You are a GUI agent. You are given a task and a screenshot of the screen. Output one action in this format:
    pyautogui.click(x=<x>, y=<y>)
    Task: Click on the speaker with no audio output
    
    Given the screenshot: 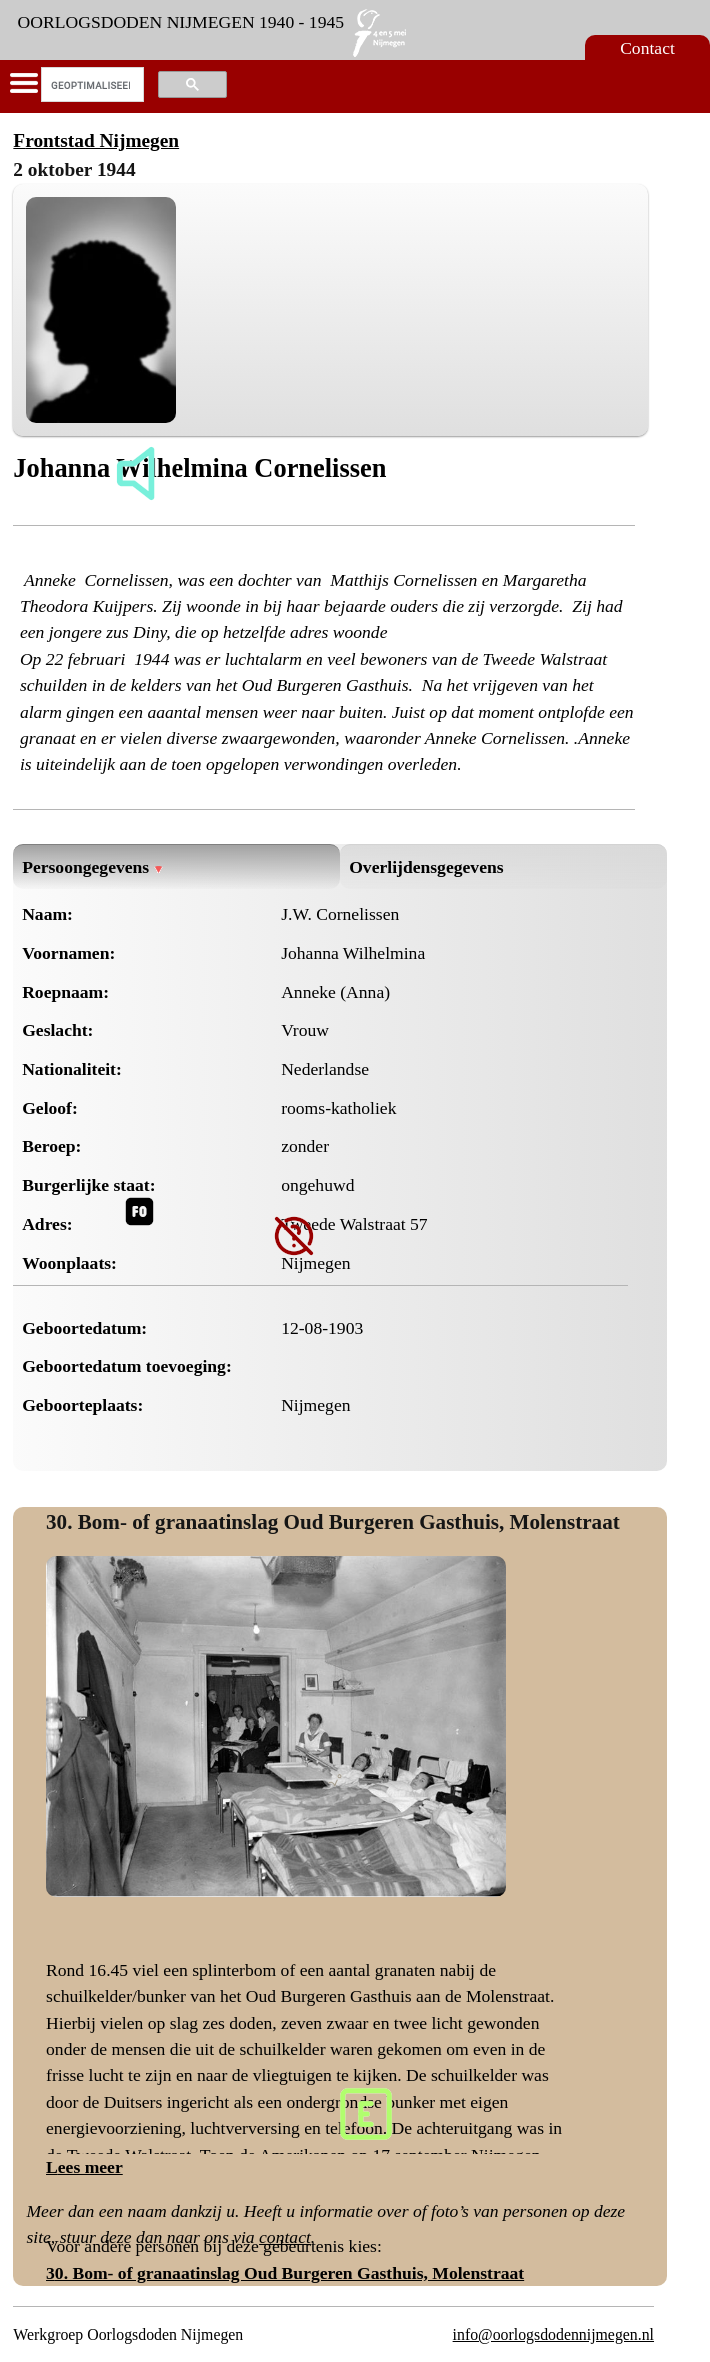 What is the action you would take?
    pyautogui.click(x=143, y=473)
    